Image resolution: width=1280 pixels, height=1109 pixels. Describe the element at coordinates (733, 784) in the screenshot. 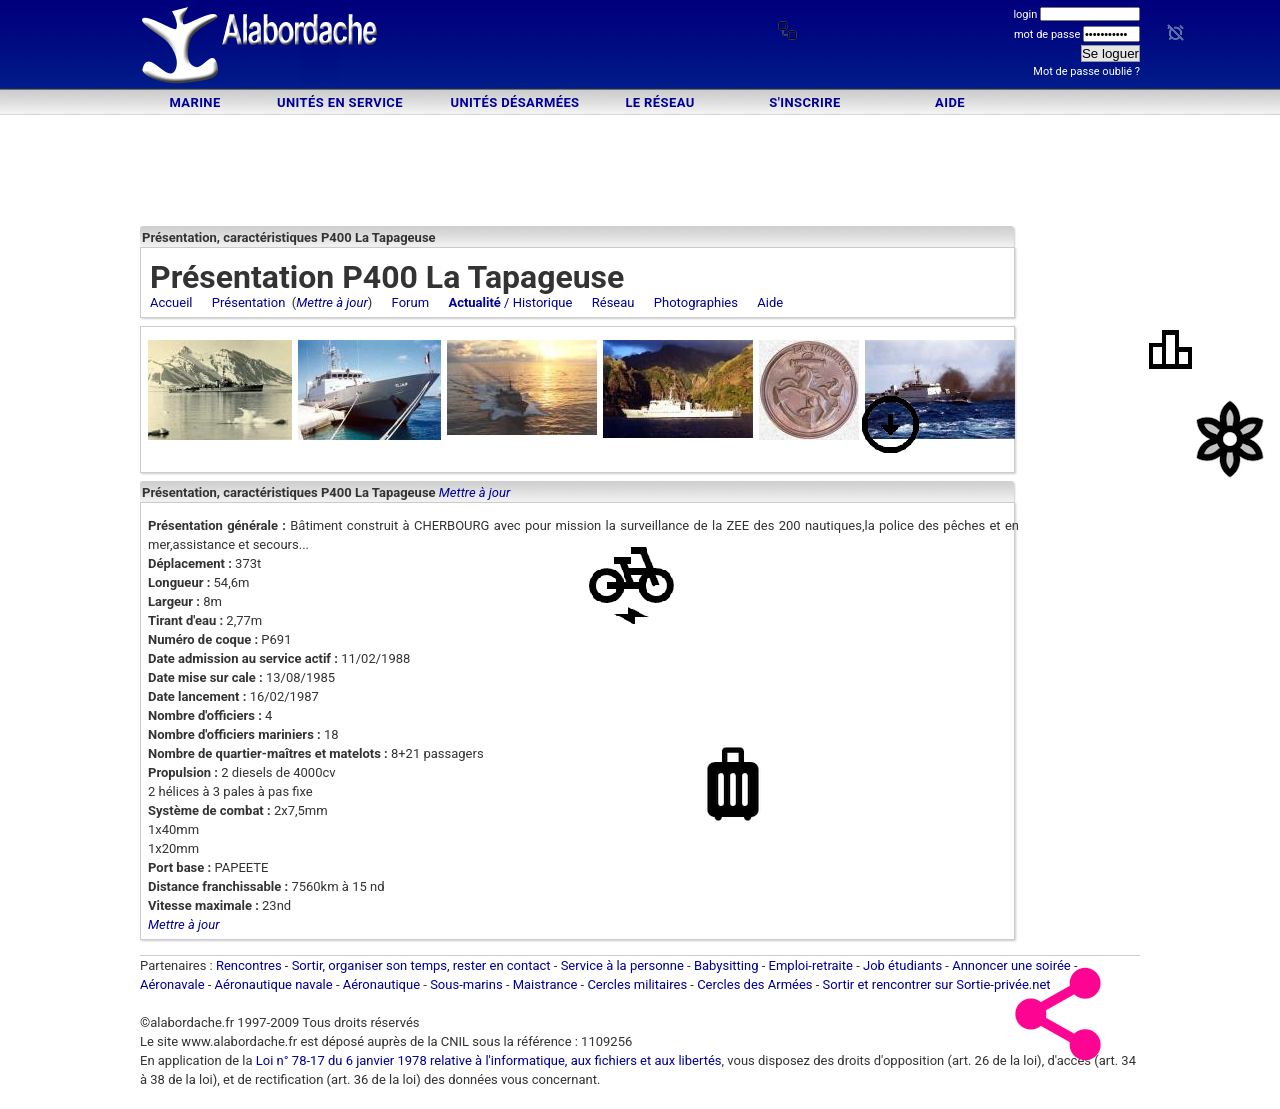

I see `access travel or trip information` at that location.